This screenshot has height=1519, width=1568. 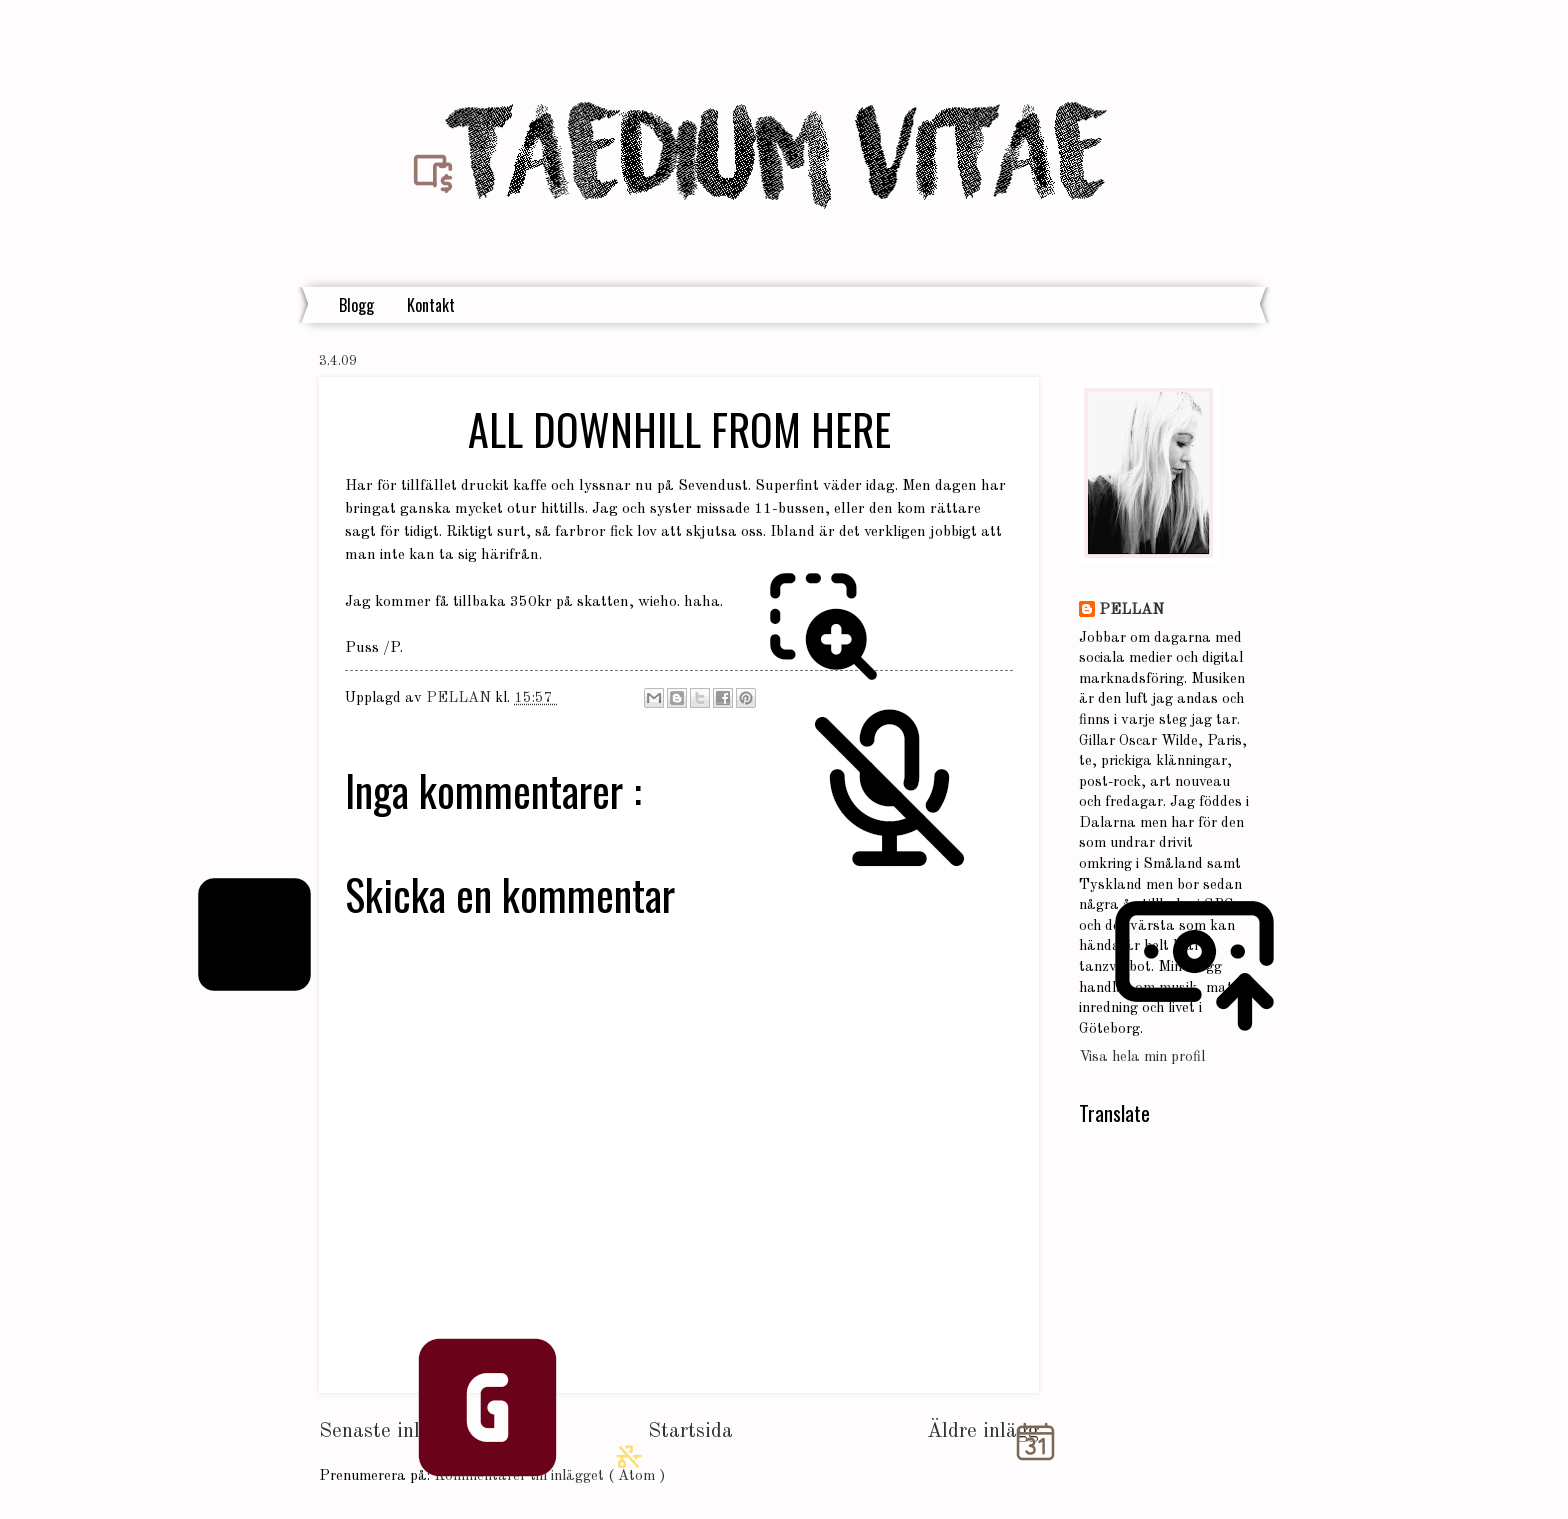 What do you see at coordinates (889, 791) in the screenshot?
I see `mute your microphone` at bounding box center [889, 791].